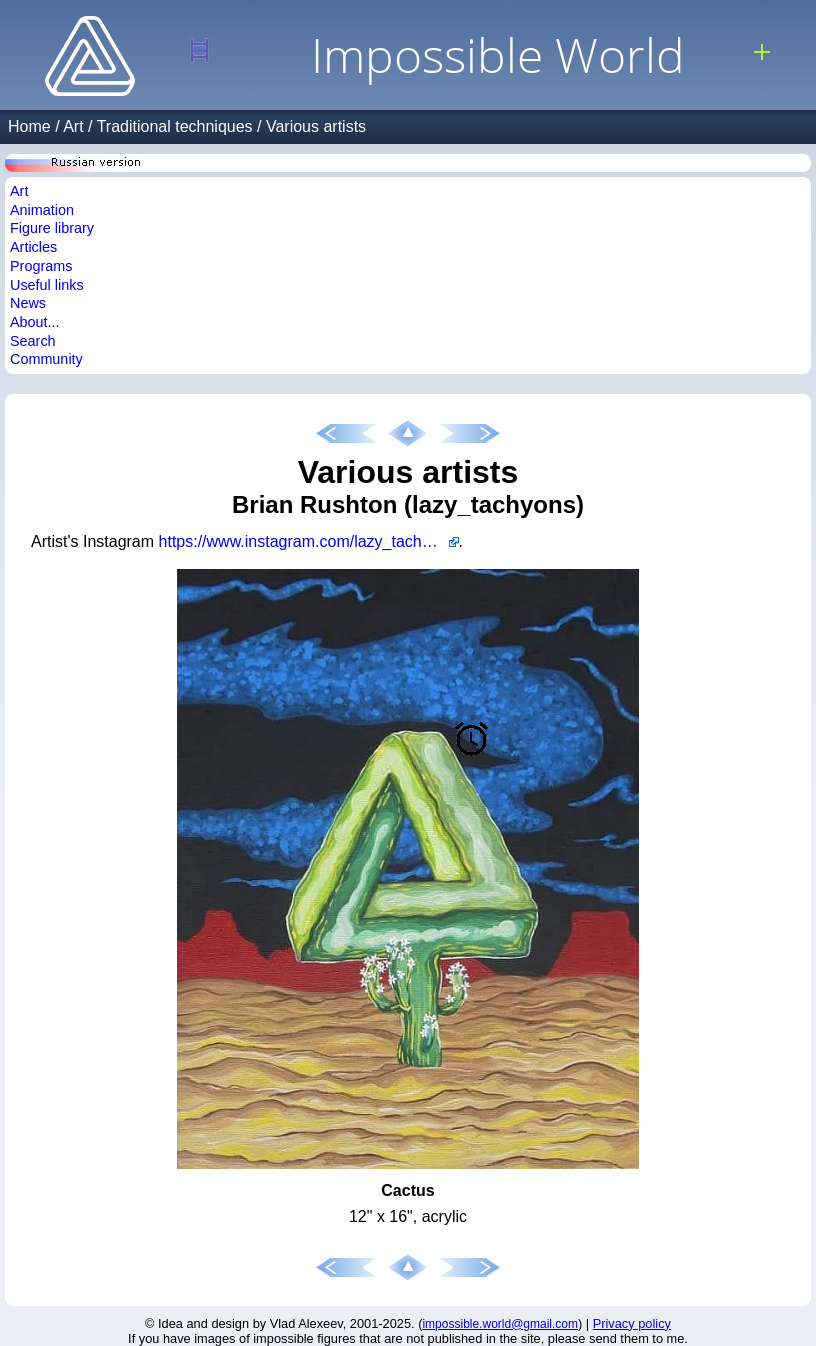 This screenshot has height=1346, width=816. Describe the element at coordinates (199, 50) in the screenshot. I see `access step-by-step instructions or tutorials` at that location.